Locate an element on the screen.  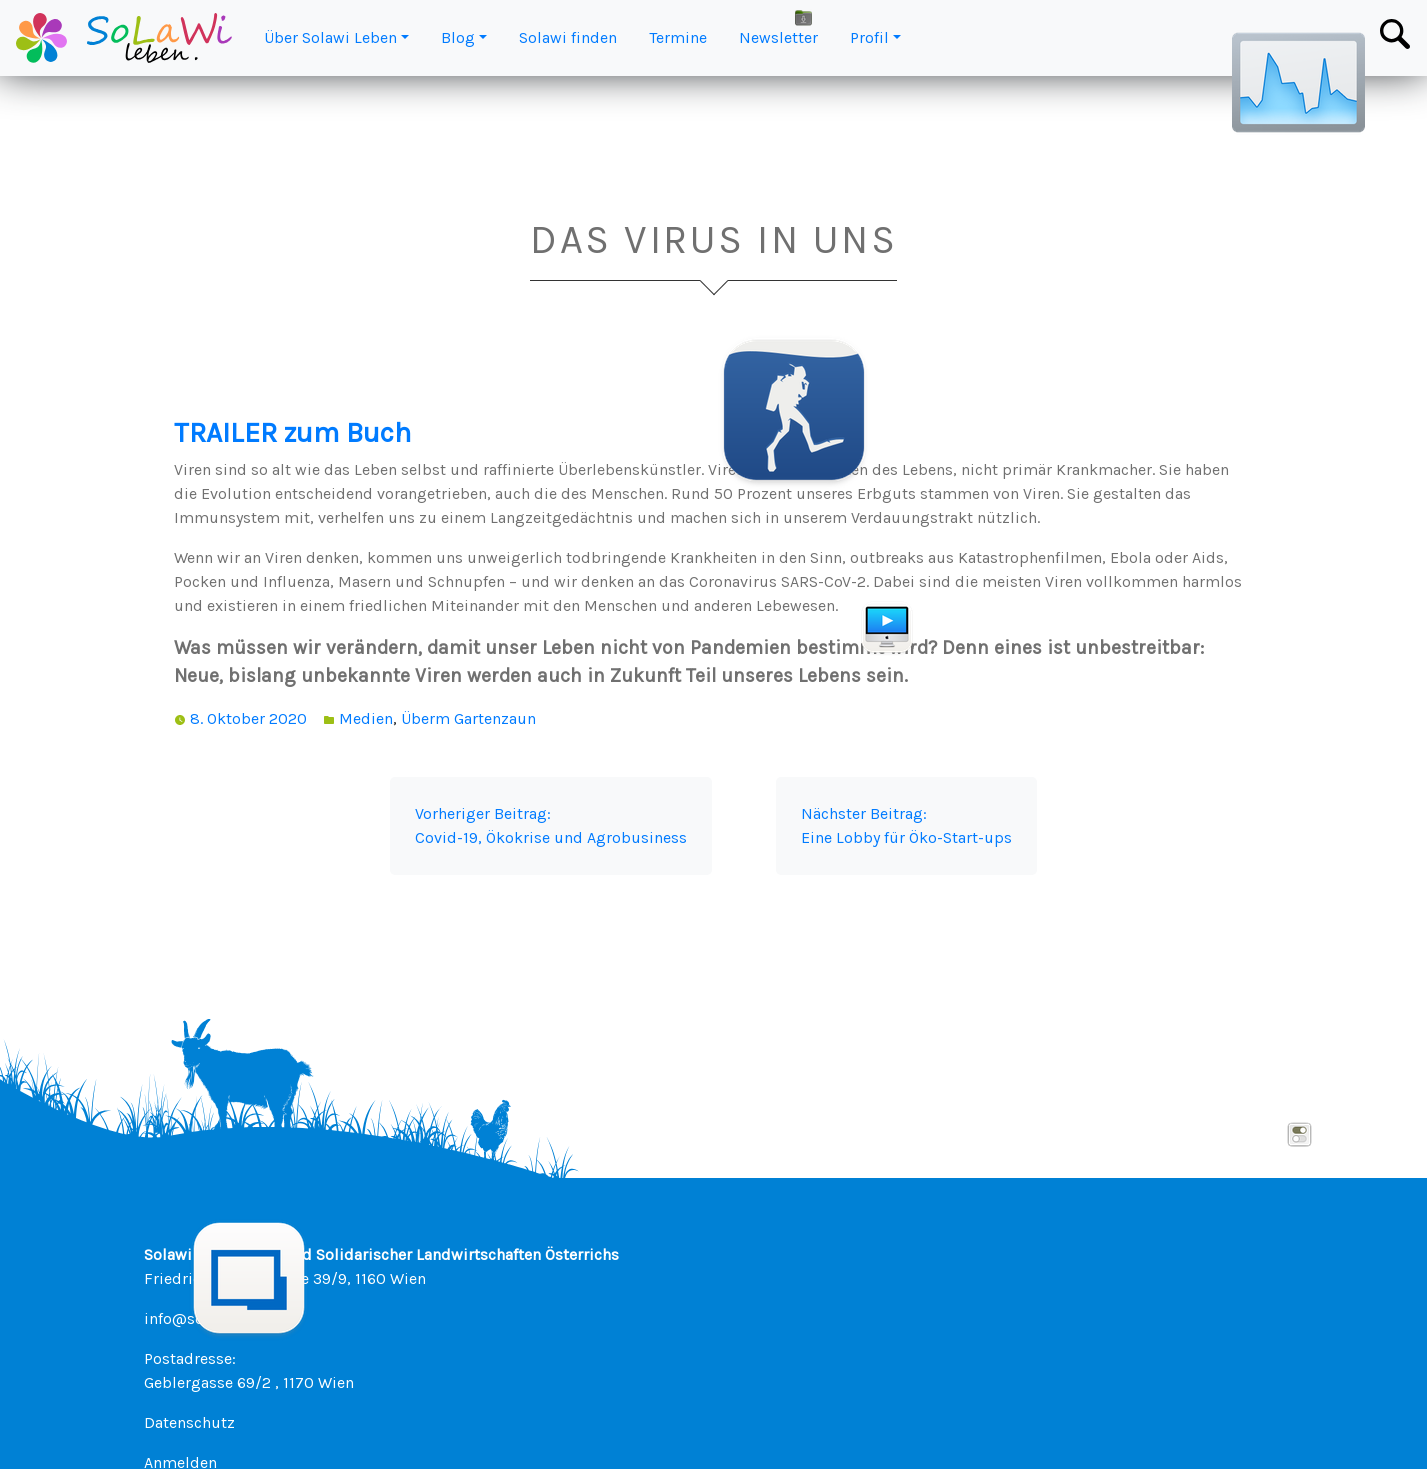
open variety slideshow app is located at coordinates (887, 627).